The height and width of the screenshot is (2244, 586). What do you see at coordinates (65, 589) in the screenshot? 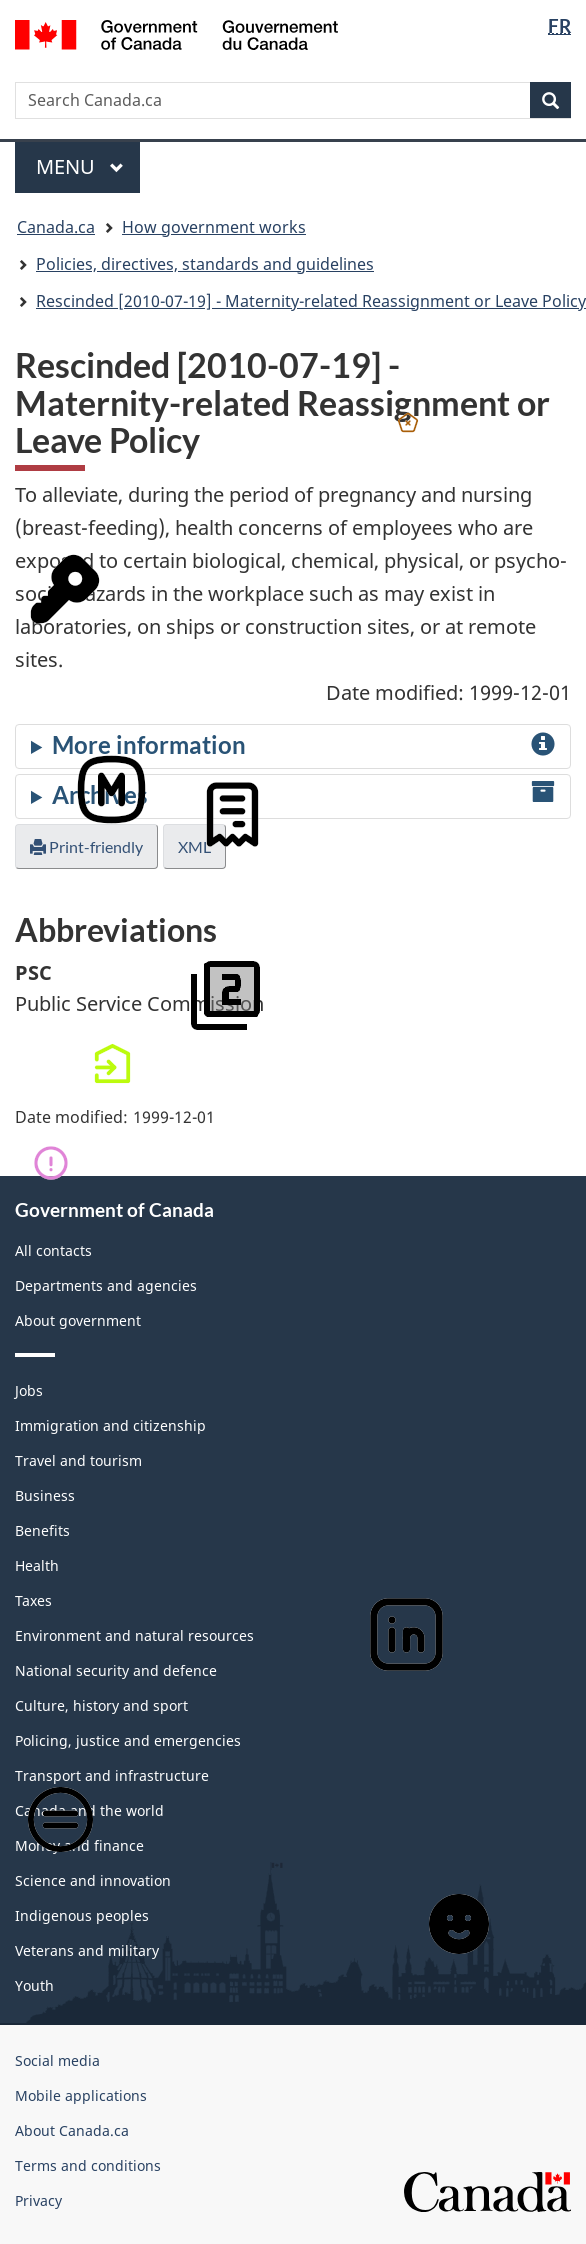
I see `access security or login settings` at bounding box center [65, 589].